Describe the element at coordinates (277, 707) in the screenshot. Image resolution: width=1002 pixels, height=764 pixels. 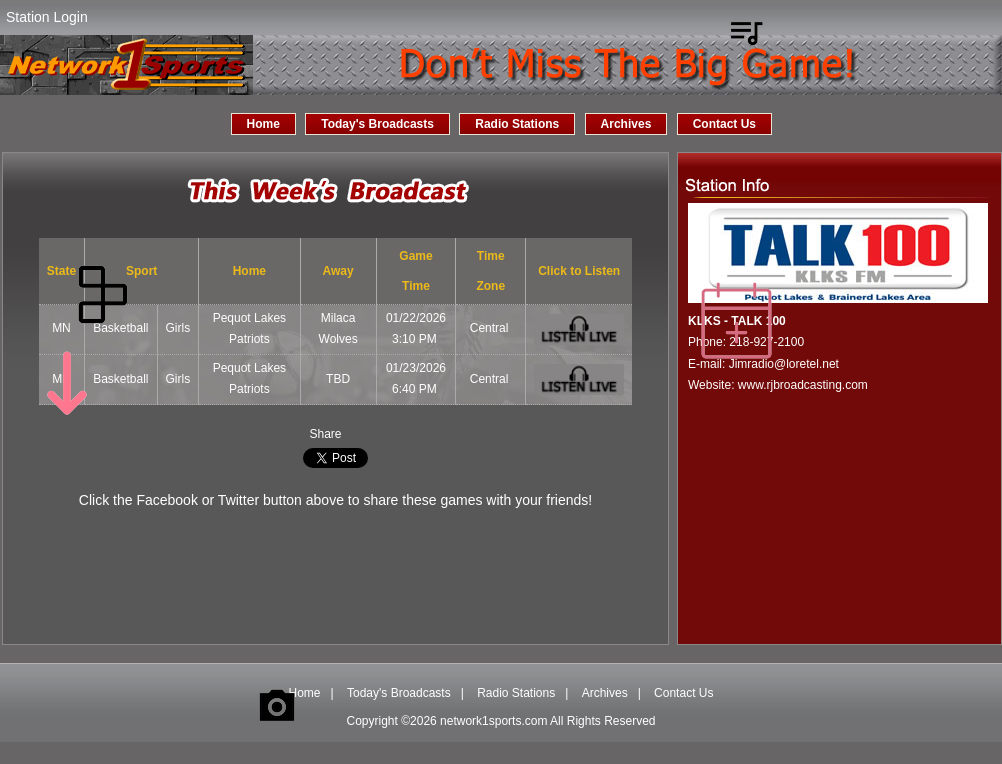
I see `open camera to take a photo` at that location.